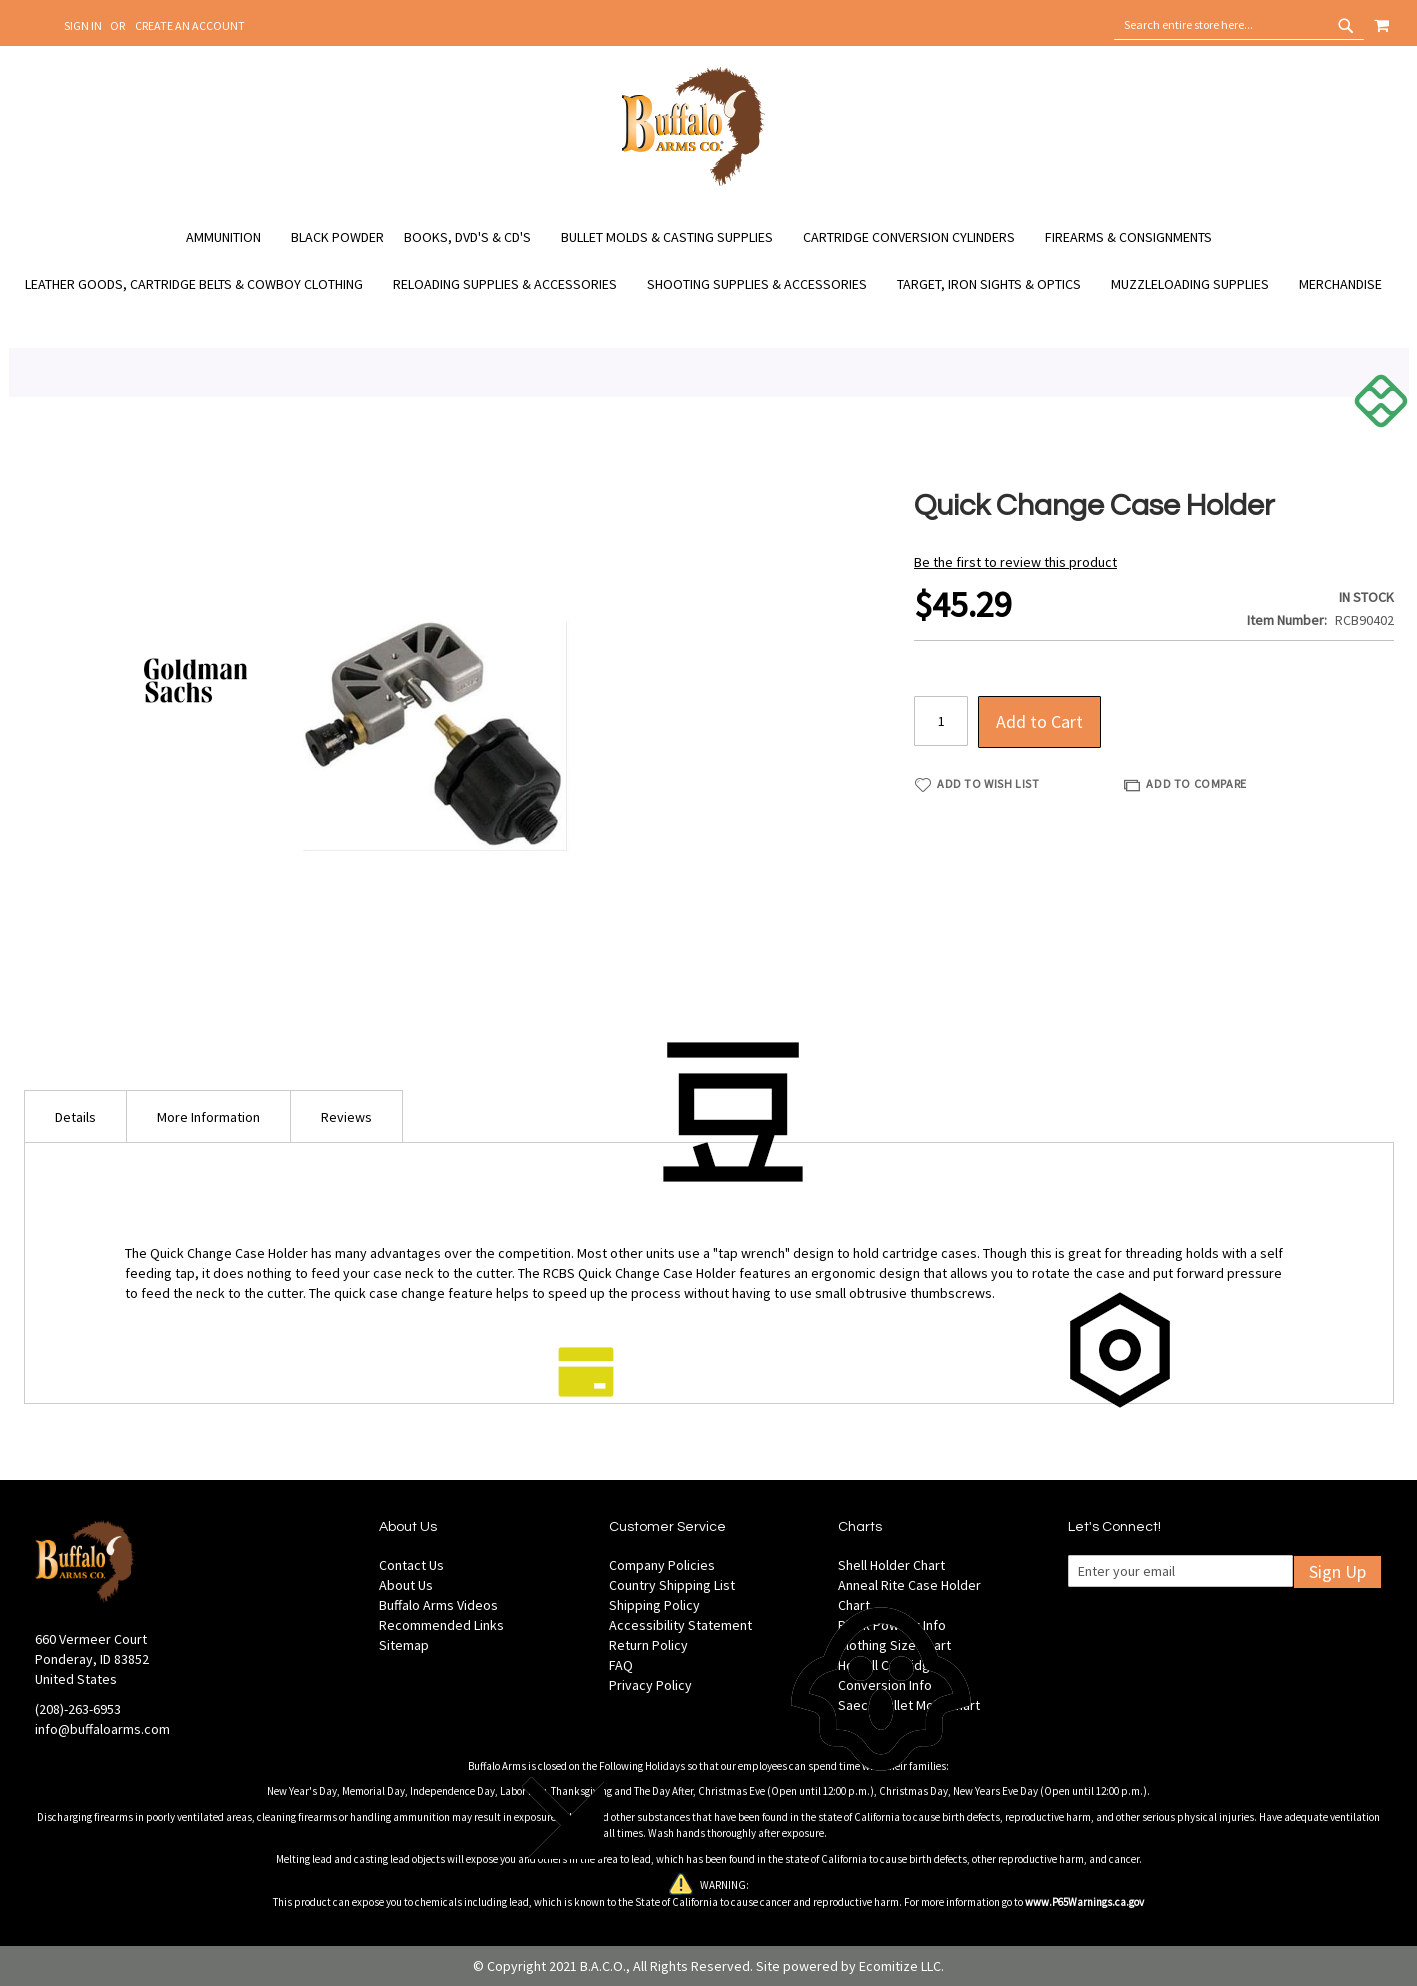 The image size is (1417, 1986). What do you see at coordinates (1120, 1350) in the screenshot?
I see `access settings or preferences` at bounding box center [1120, 1350].